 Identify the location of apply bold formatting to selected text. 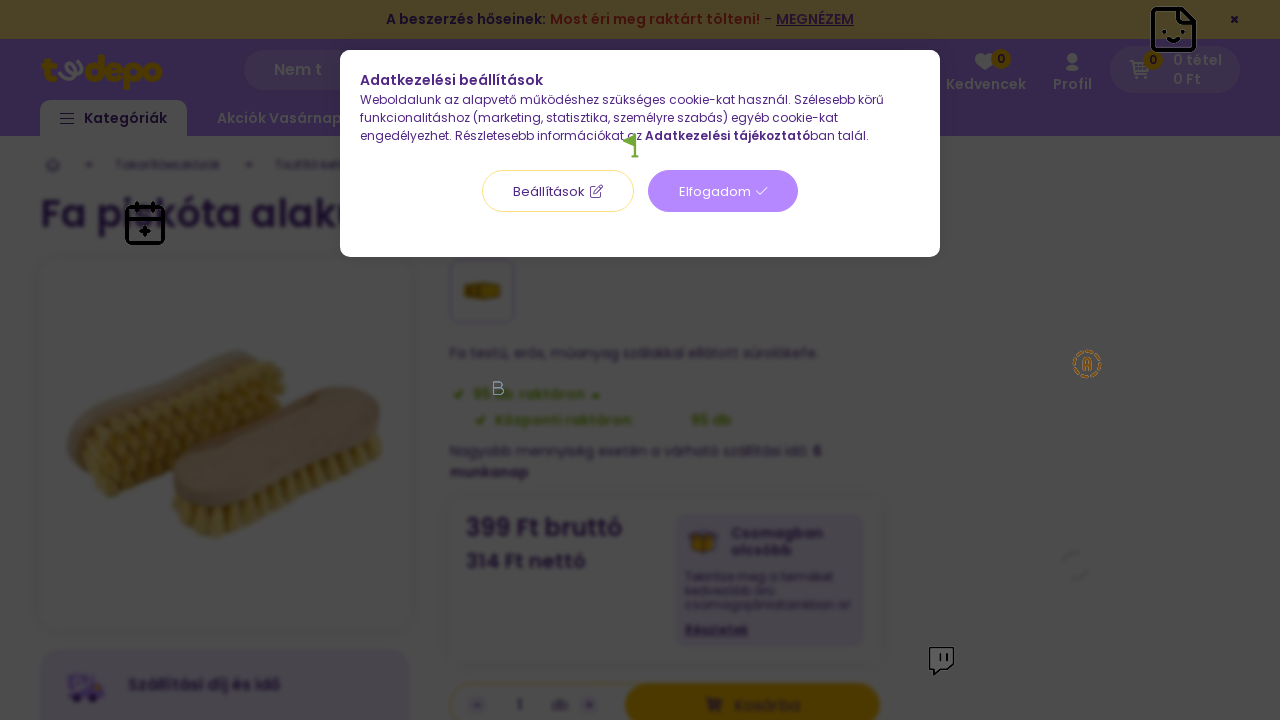
(497, 388).